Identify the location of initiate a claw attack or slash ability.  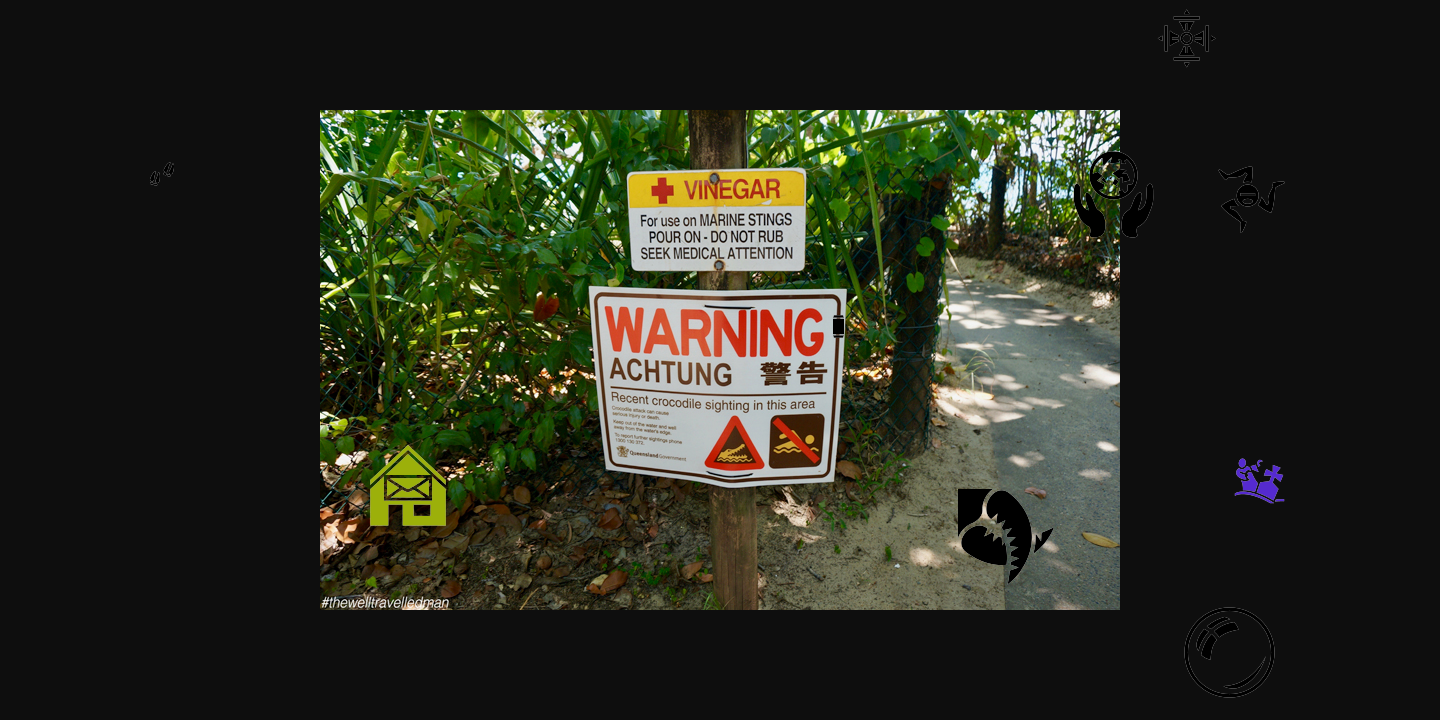
(1006, 537).